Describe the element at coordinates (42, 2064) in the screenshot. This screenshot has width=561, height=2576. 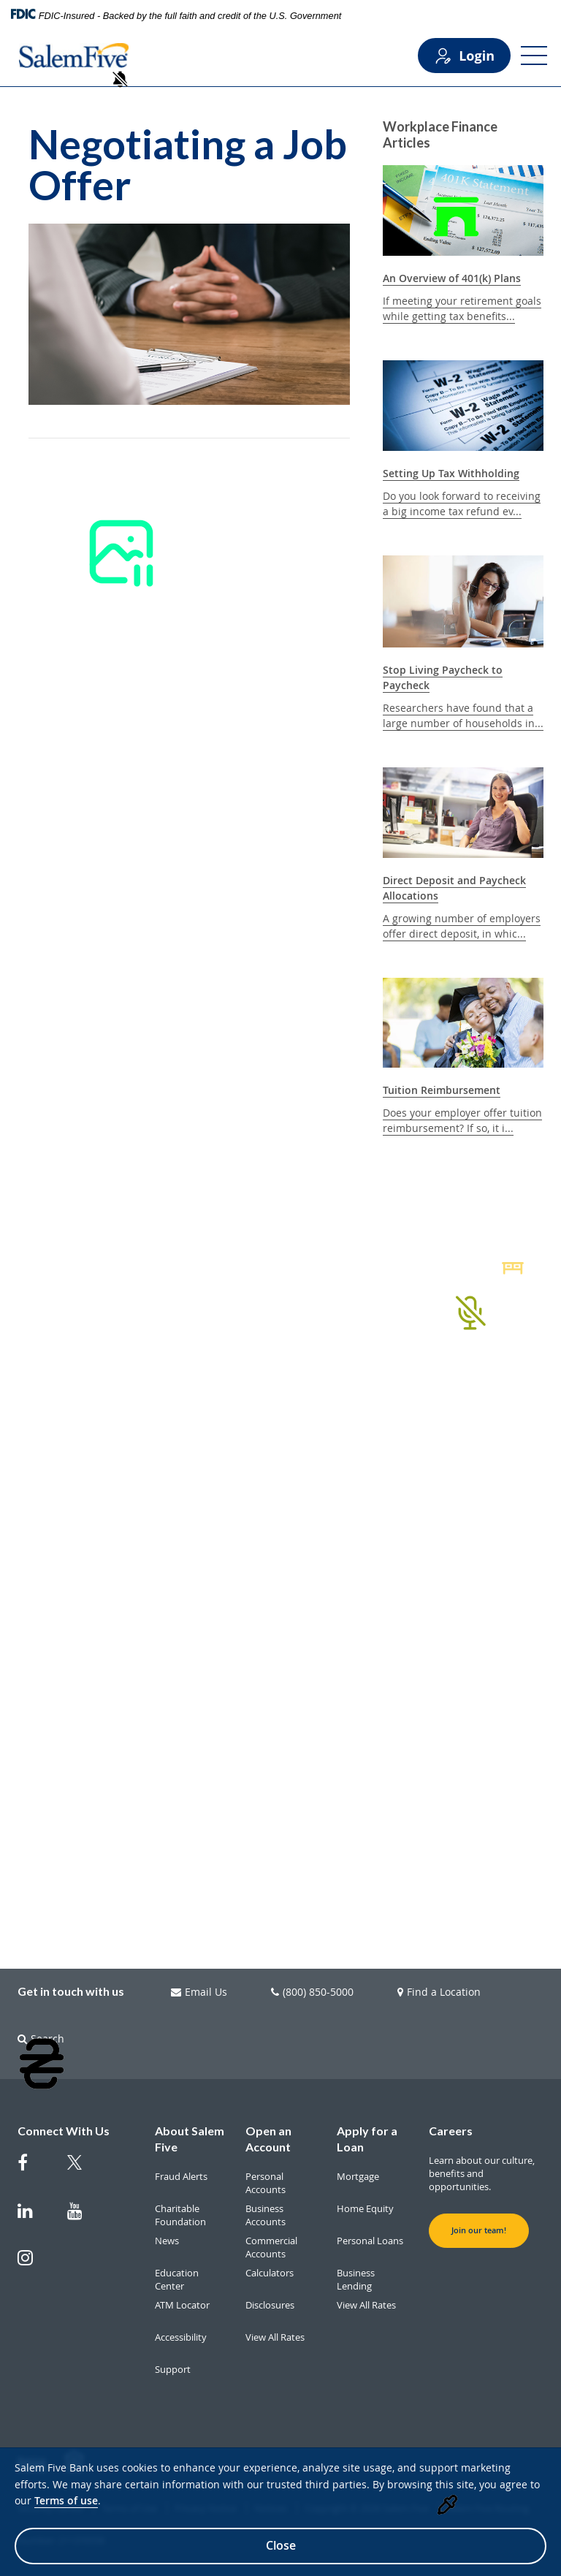
I see `indicates Ukrainian hryvnia currency` at that location.